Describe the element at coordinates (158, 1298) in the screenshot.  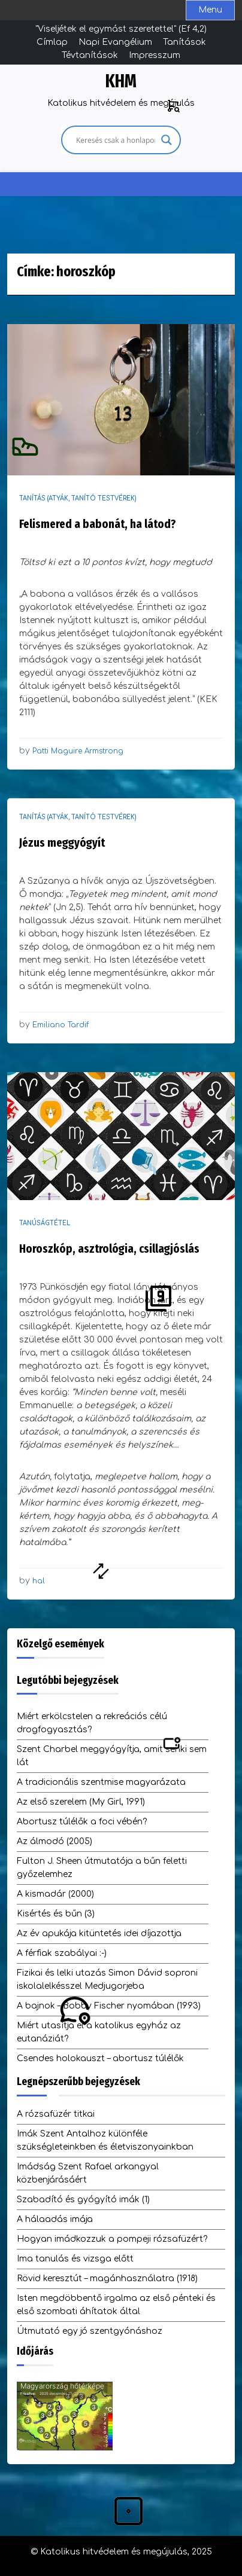
I see `indicates 9 items or layers stacked` at that location.